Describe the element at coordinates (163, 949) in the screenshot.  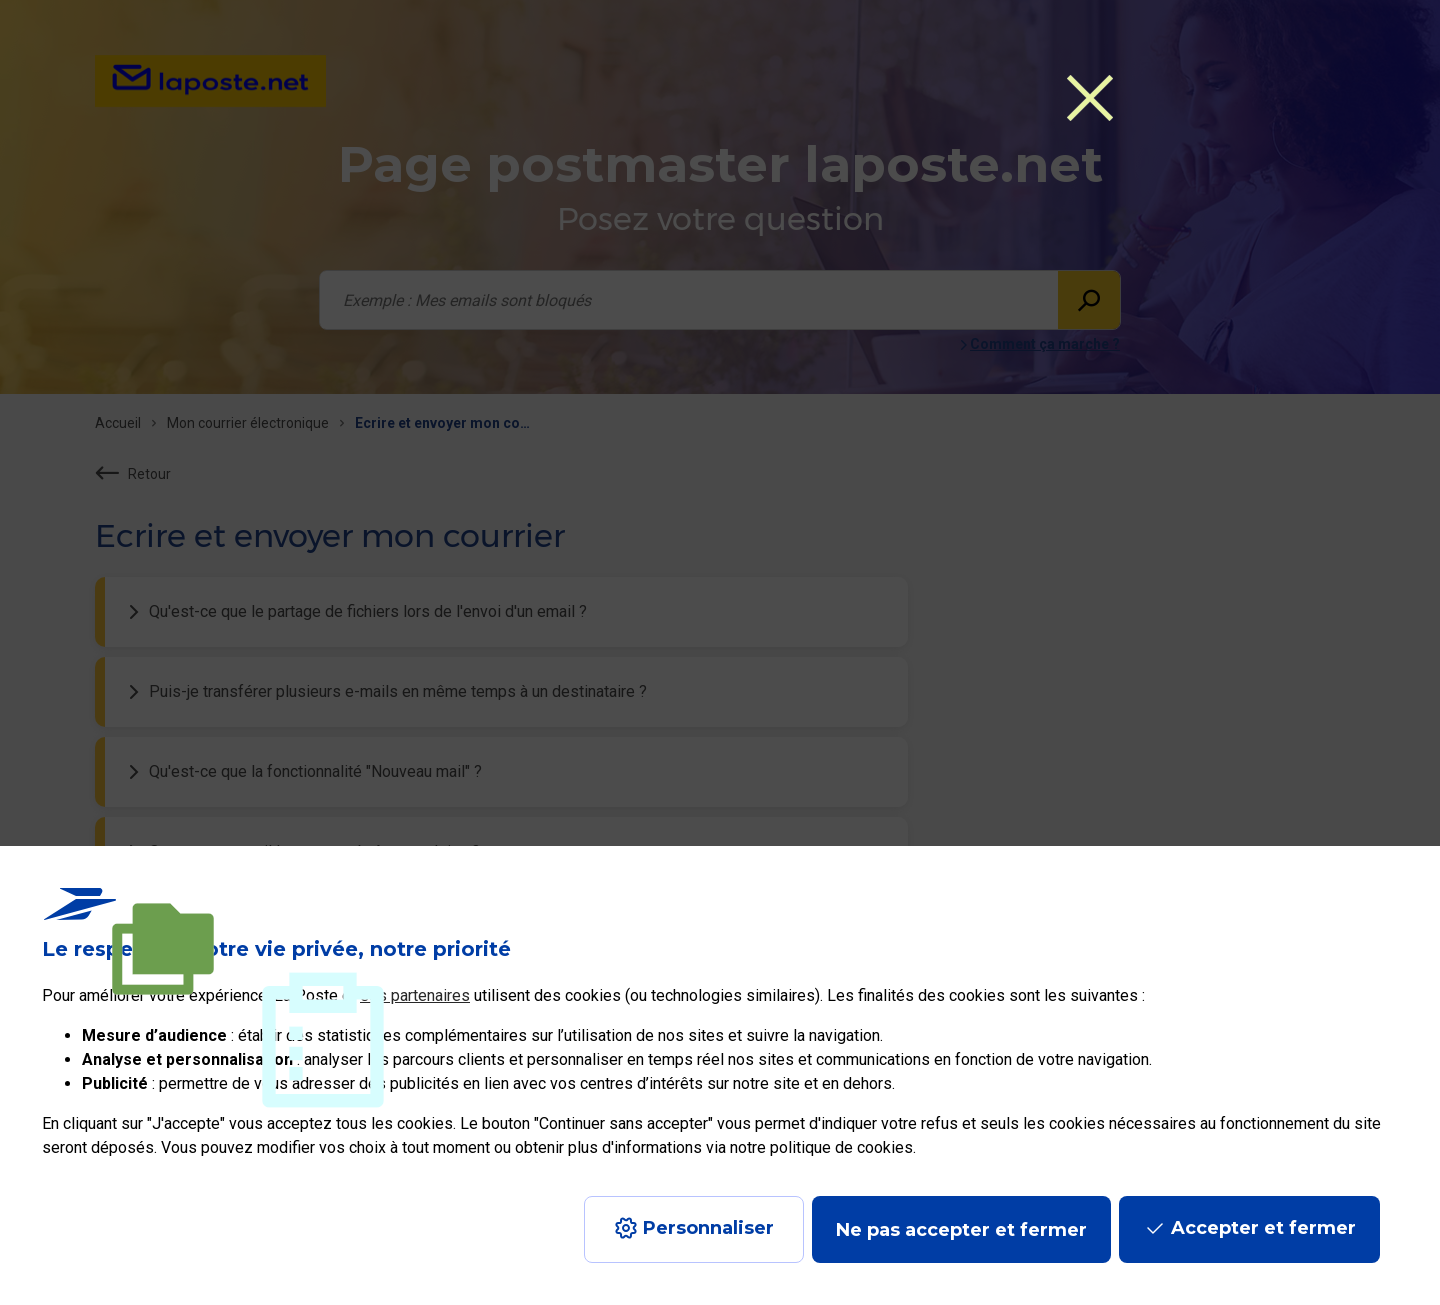
I see `access your folders` at that location.